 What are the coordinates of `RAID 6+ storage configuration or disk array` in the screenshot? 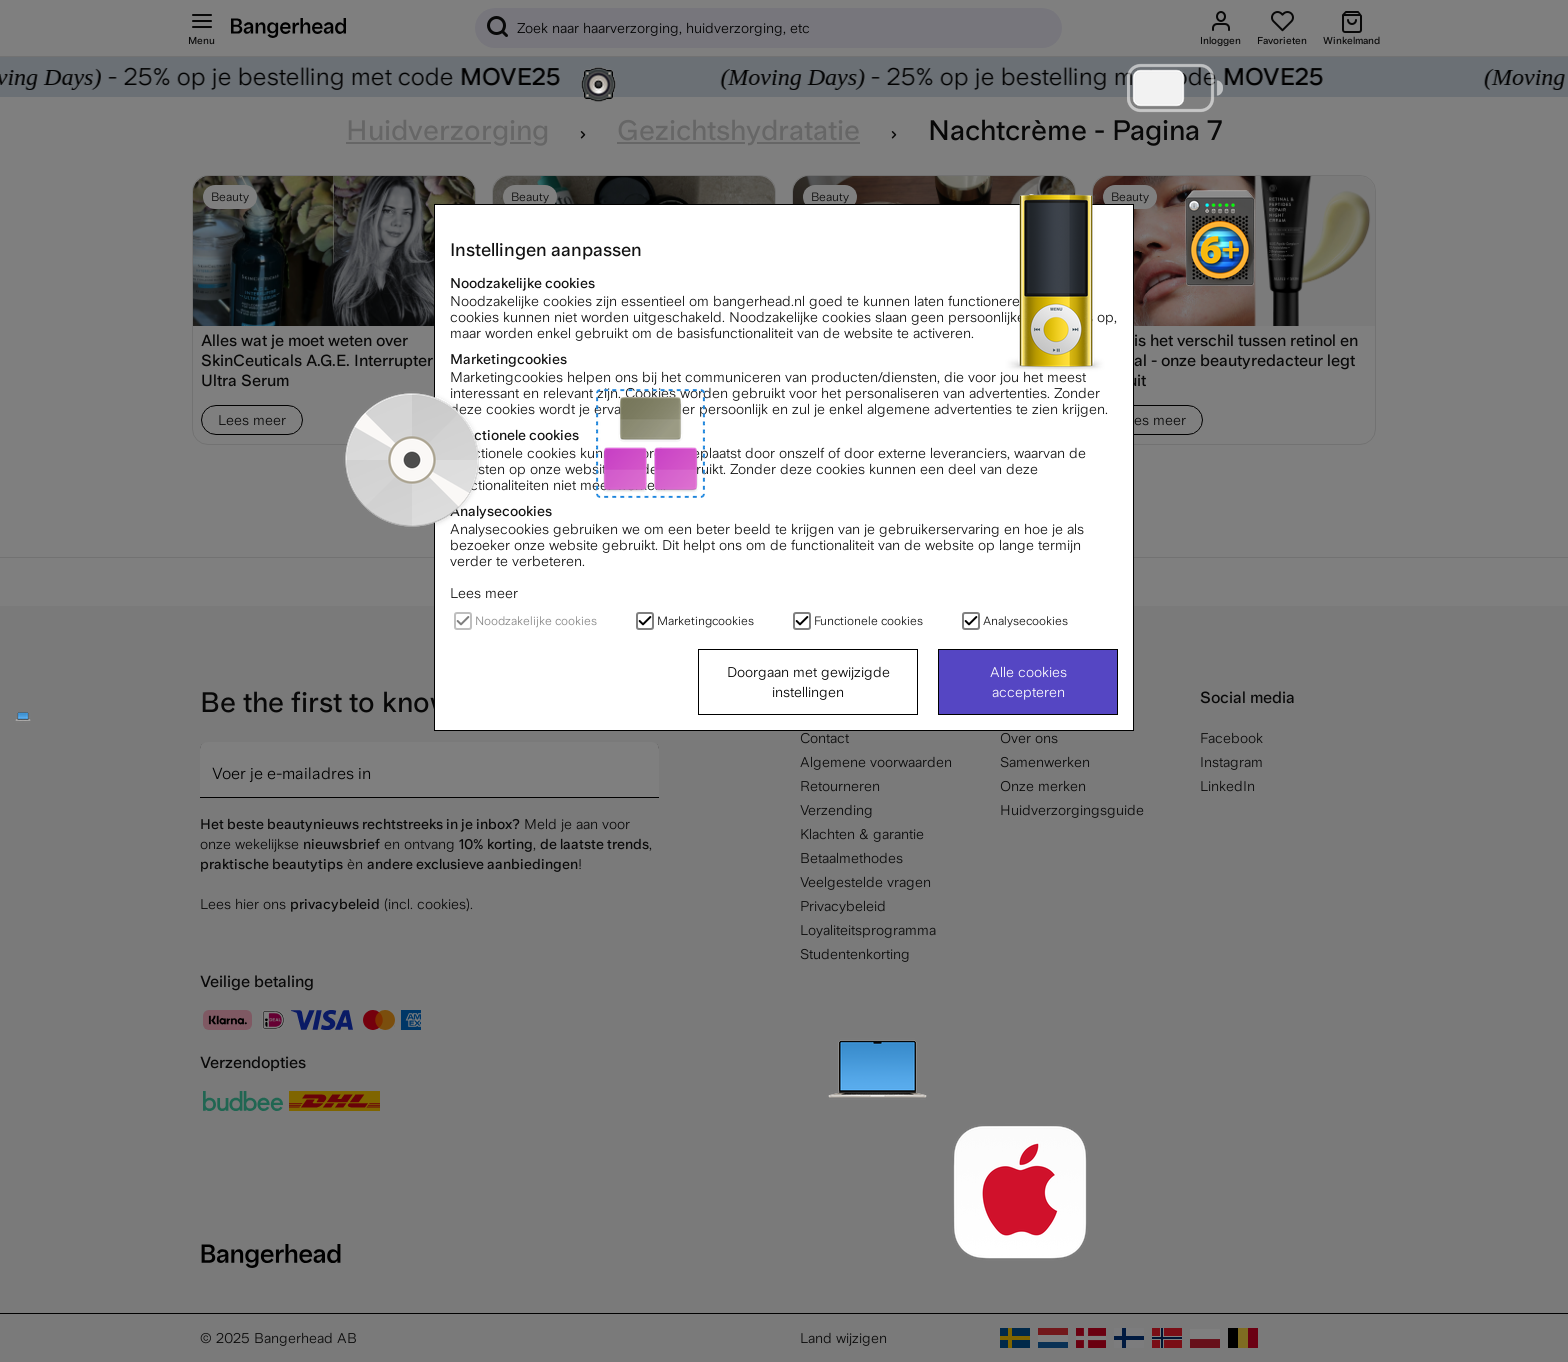 It's located at (1220, 238).